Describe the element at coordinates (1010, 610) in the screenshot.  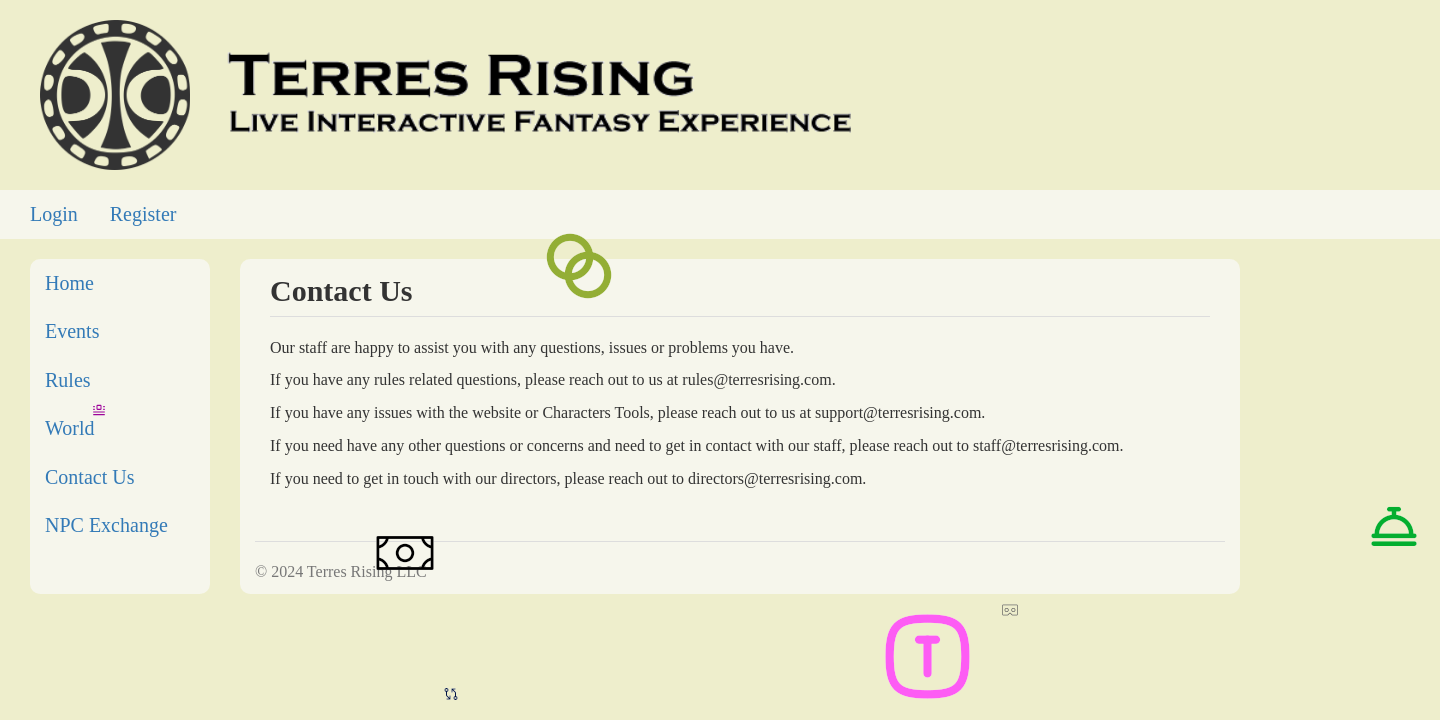
I see `launch VR or virtual reality mode` at that location.